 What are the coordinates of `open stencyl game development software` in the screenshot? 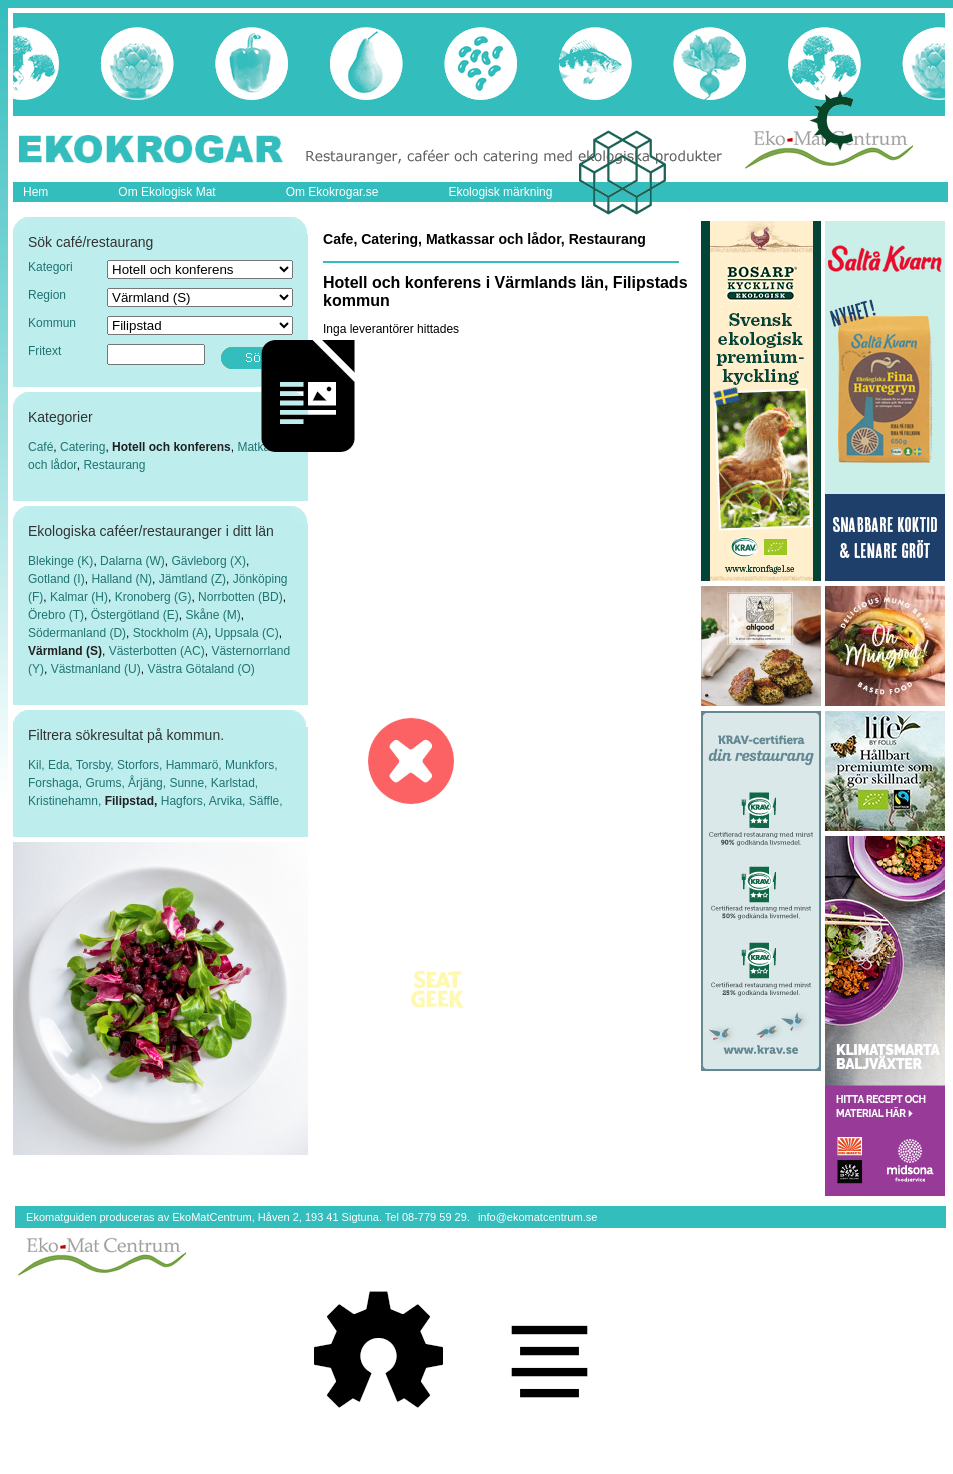 It's located at (831, 120).